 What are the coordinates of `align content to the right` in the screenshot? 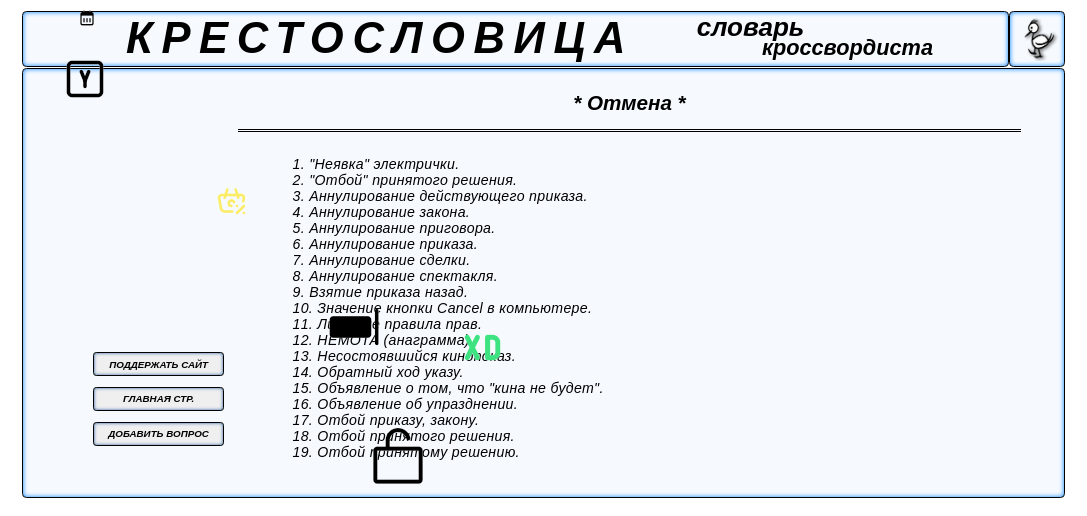 It's located at (355, 327).